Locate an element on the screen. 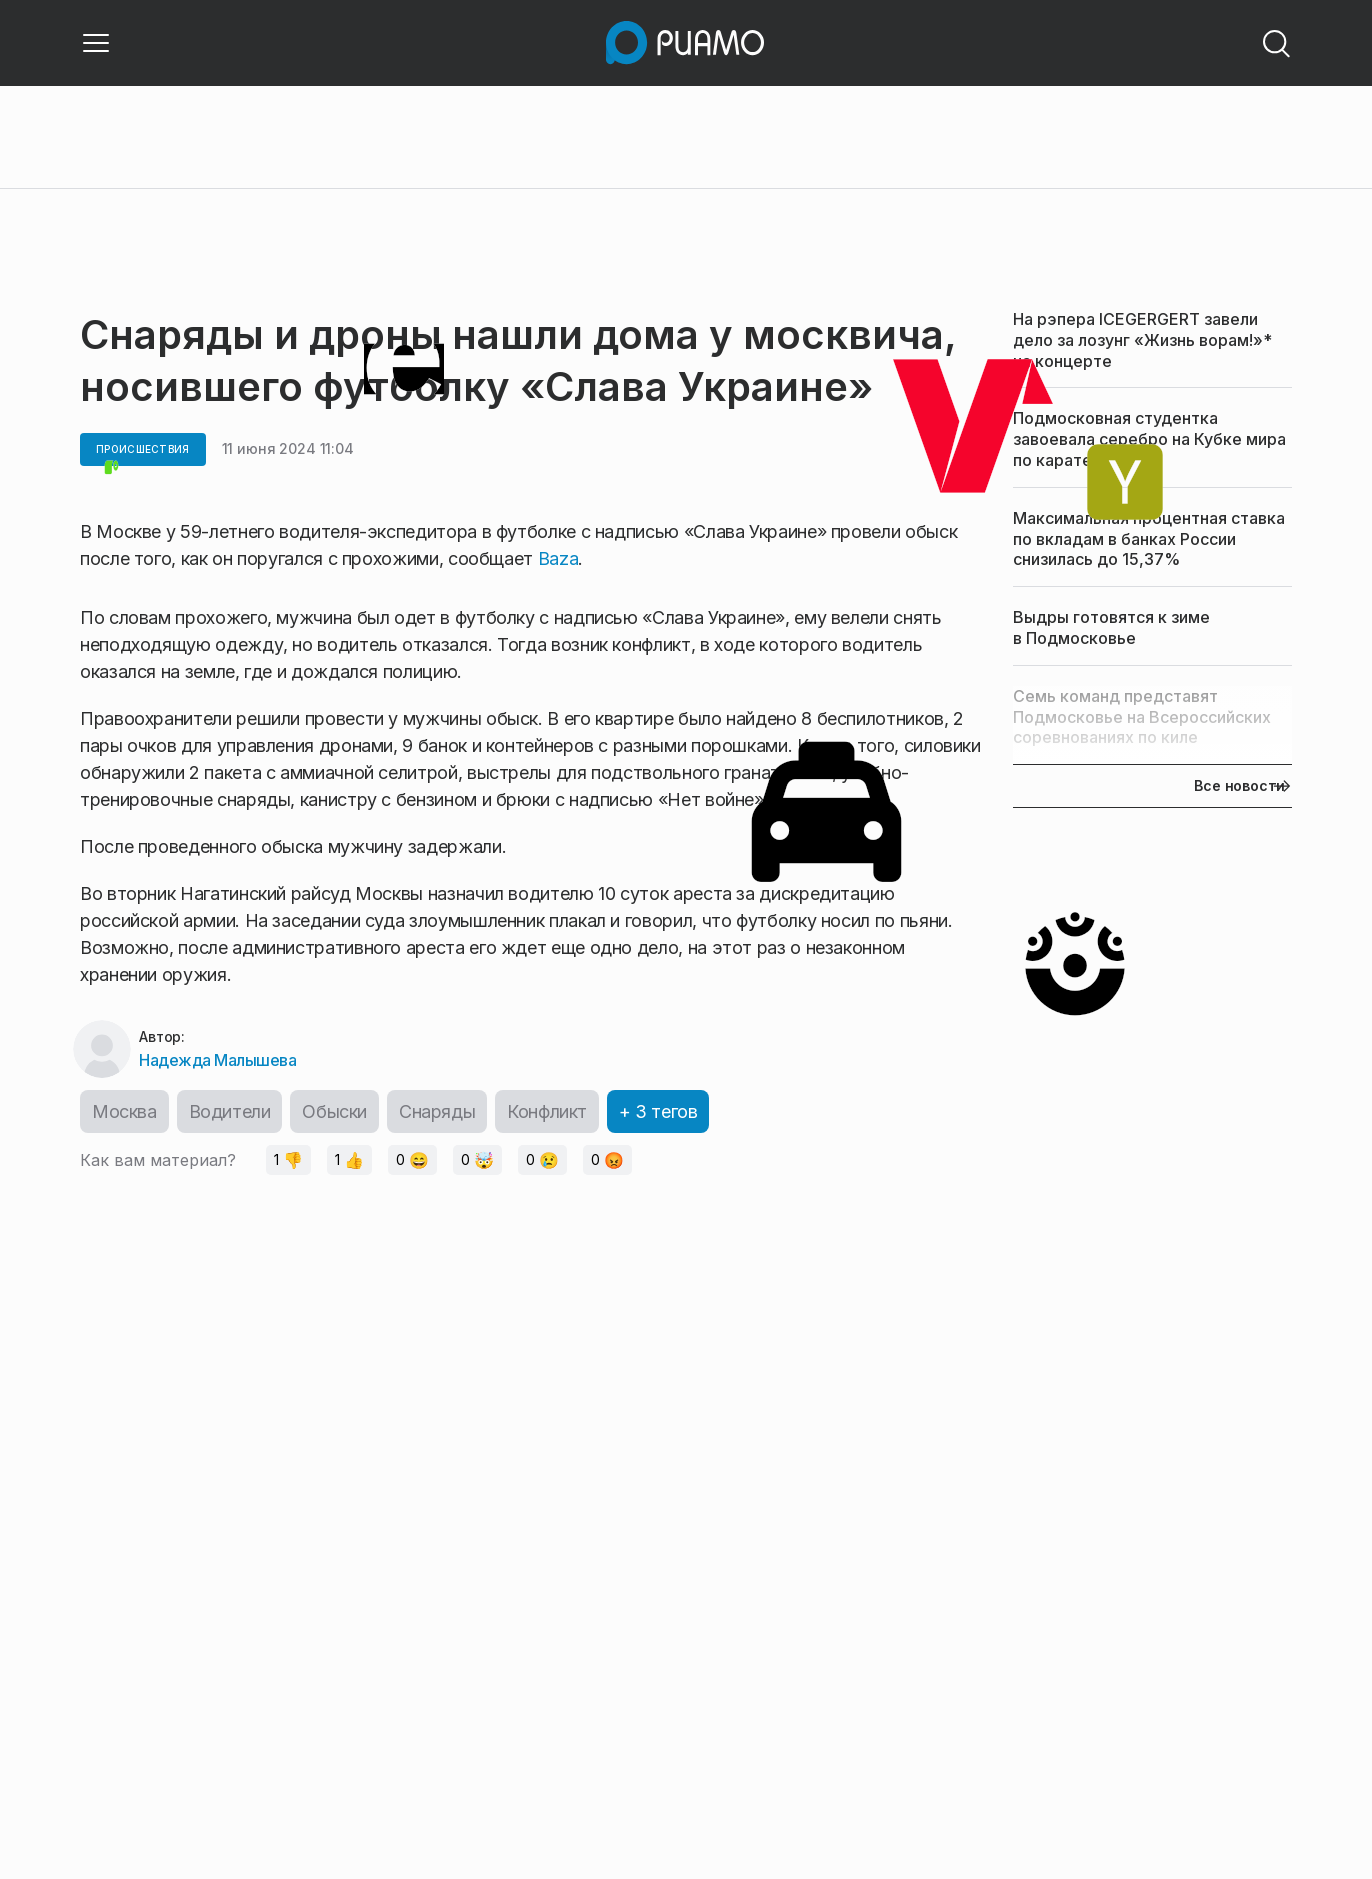 This screenshot has width=1372, height=1879. vega visualization library logo is located at coordinates (973, 426).